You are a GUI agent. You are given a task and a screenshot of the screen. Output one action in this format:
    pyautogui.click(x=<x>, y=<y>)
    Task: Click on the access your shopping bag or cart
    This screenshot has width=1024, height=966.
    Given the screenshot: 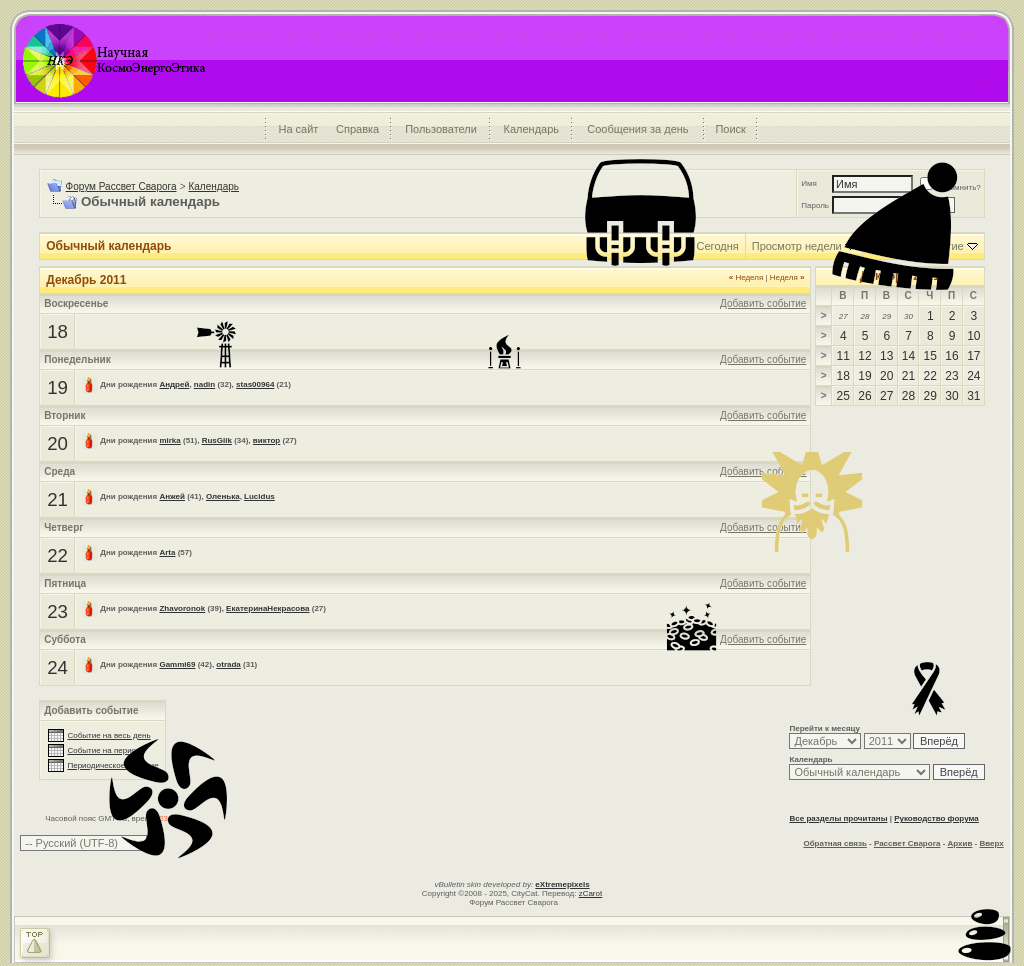 What is the action you would take?
    pyautogui.click(x=640, y=212)
    